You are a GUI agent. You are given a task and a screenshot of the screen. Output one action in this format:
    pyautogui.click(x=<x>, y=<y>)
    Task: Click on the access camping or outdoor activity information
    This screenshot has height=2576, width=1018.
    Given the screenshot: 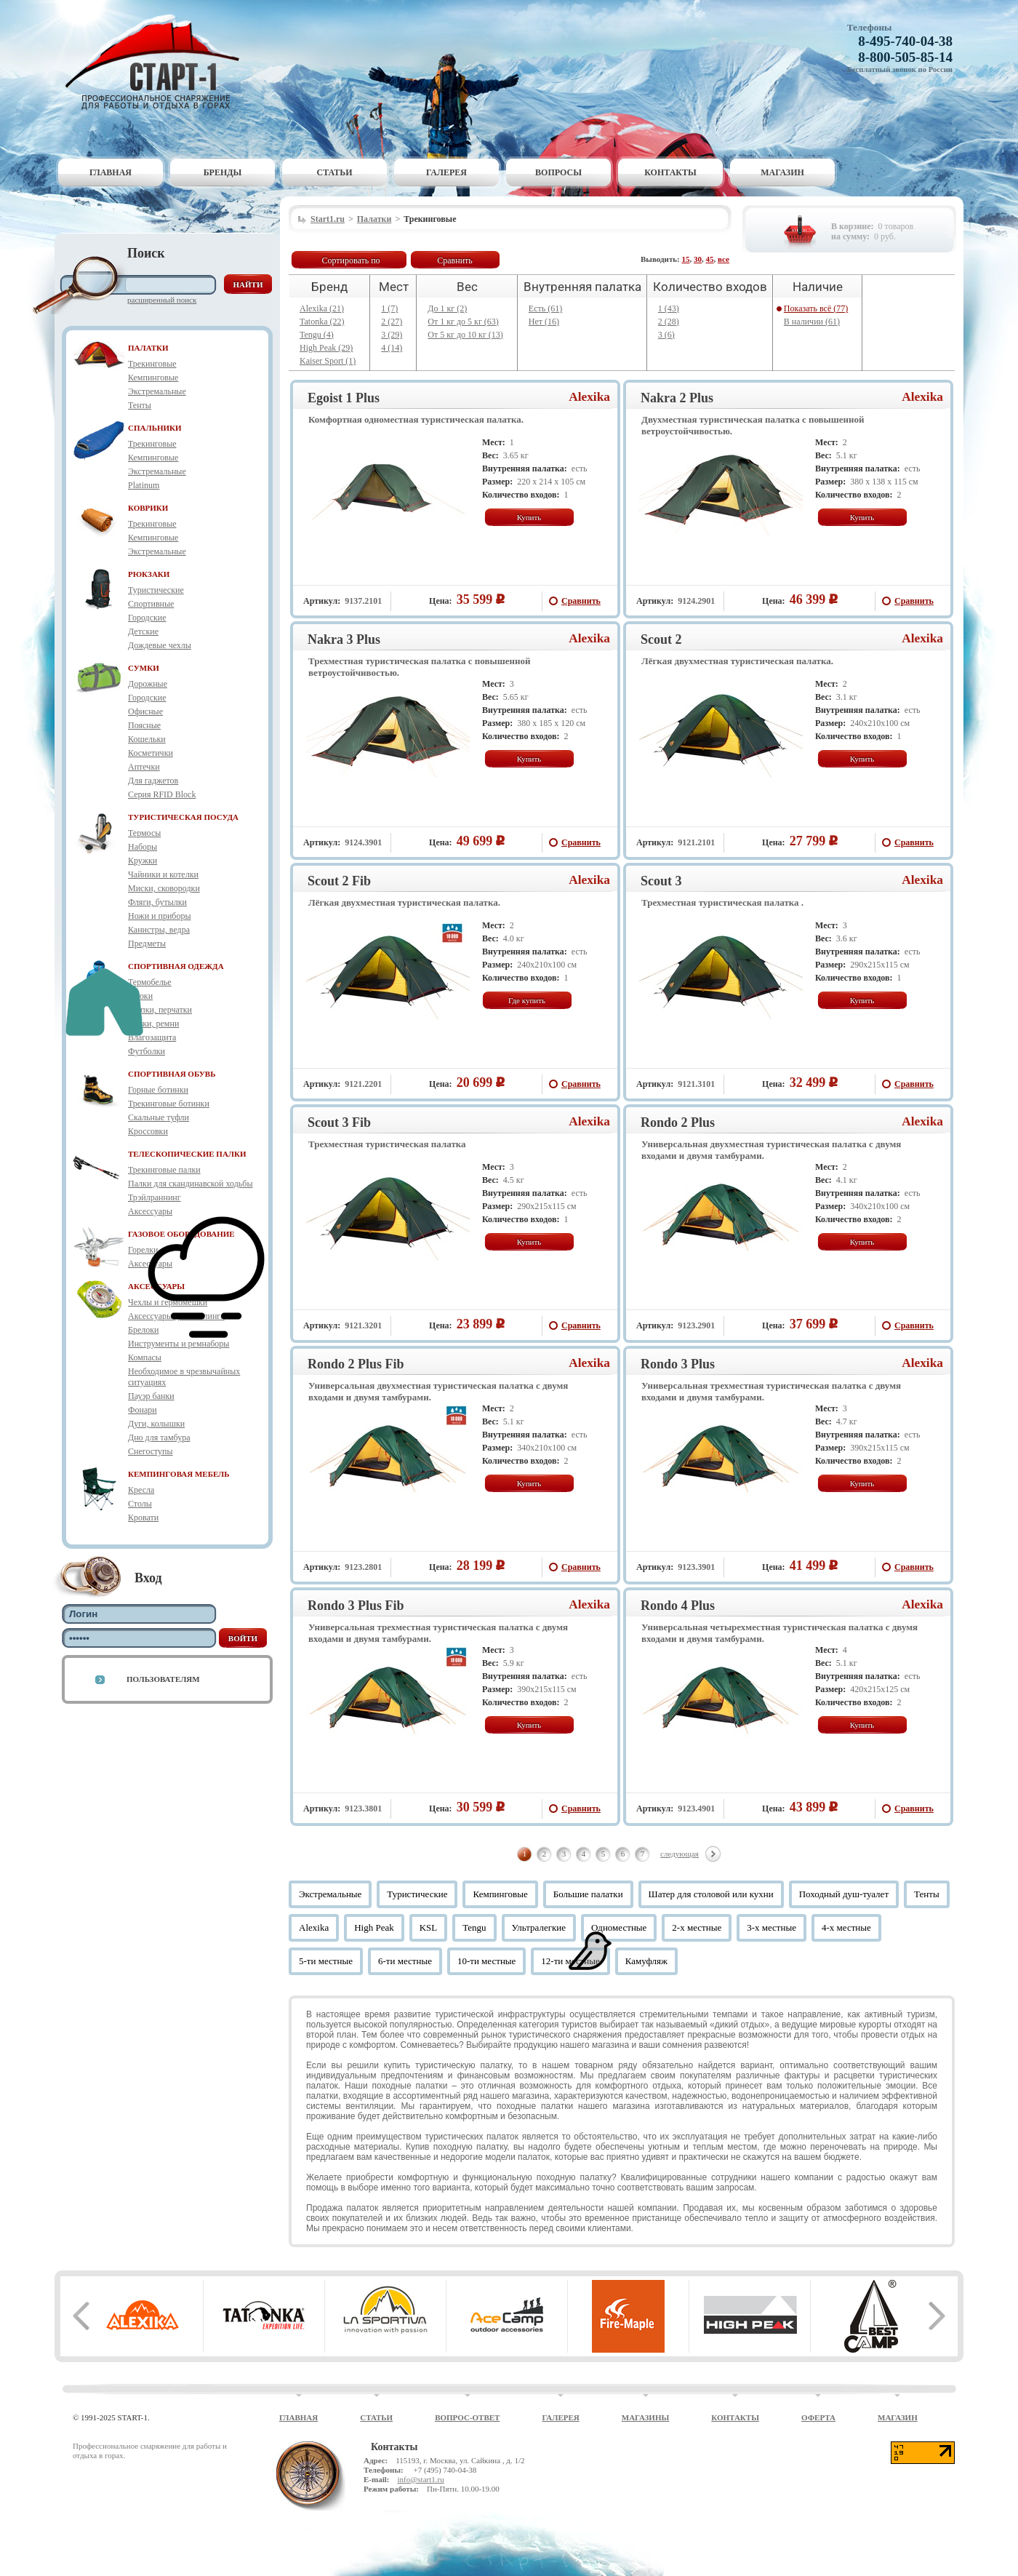 What is the action you would take?
    pyautogui.click(x=104, y=1001)
    